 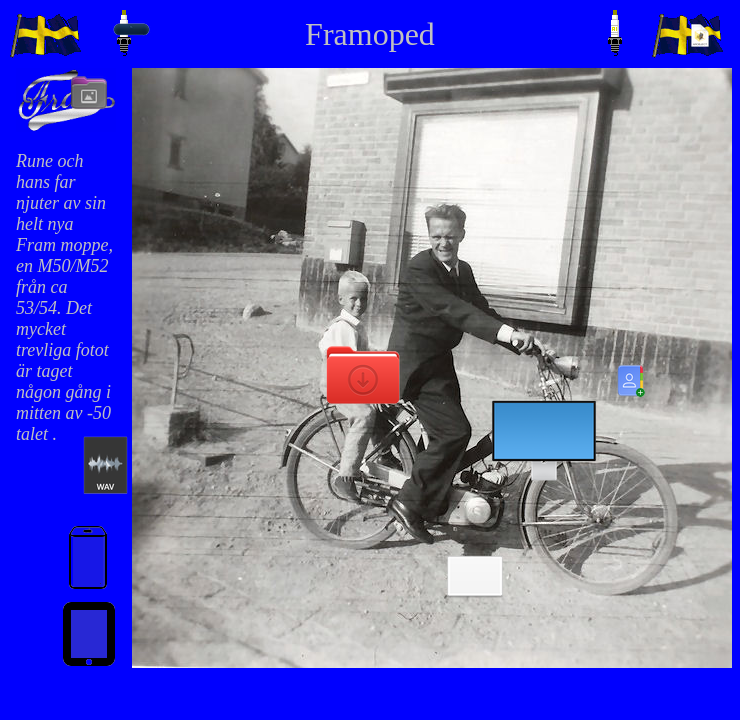 I want to click on open an augmented reality file or object, so click(x=700, y=36).